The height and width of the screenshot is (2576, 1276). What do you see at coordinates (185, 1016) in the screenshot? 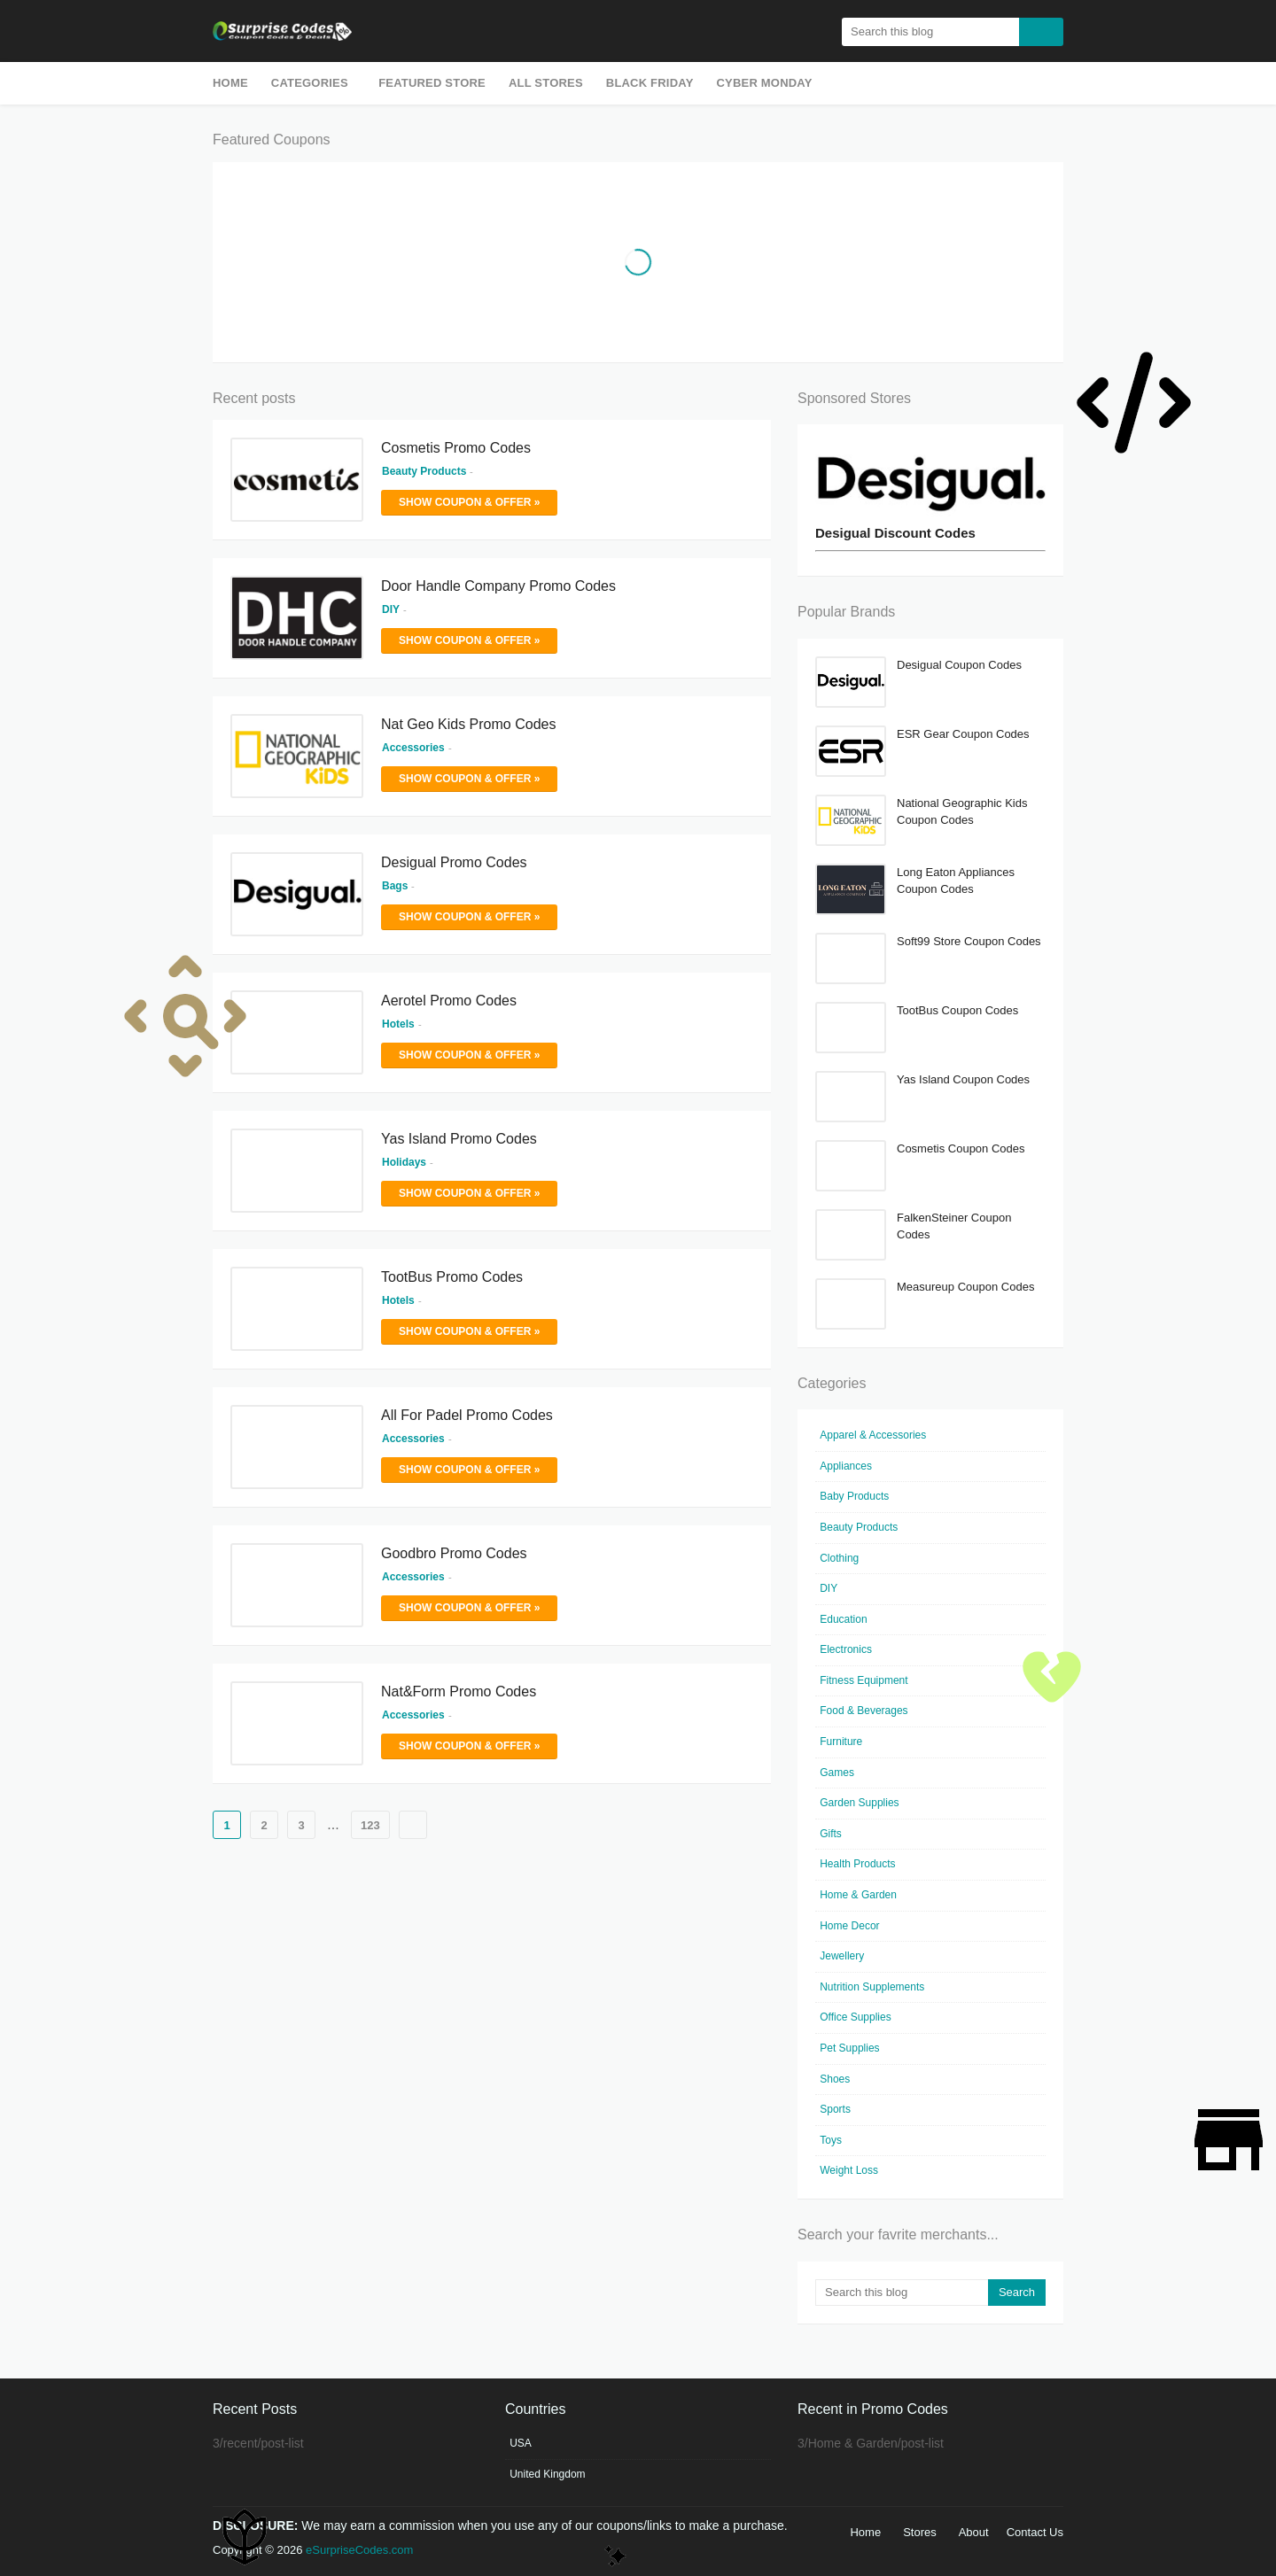
I see `pan and zoom controls for map or image viewer` at bounding box center [185, 1016].